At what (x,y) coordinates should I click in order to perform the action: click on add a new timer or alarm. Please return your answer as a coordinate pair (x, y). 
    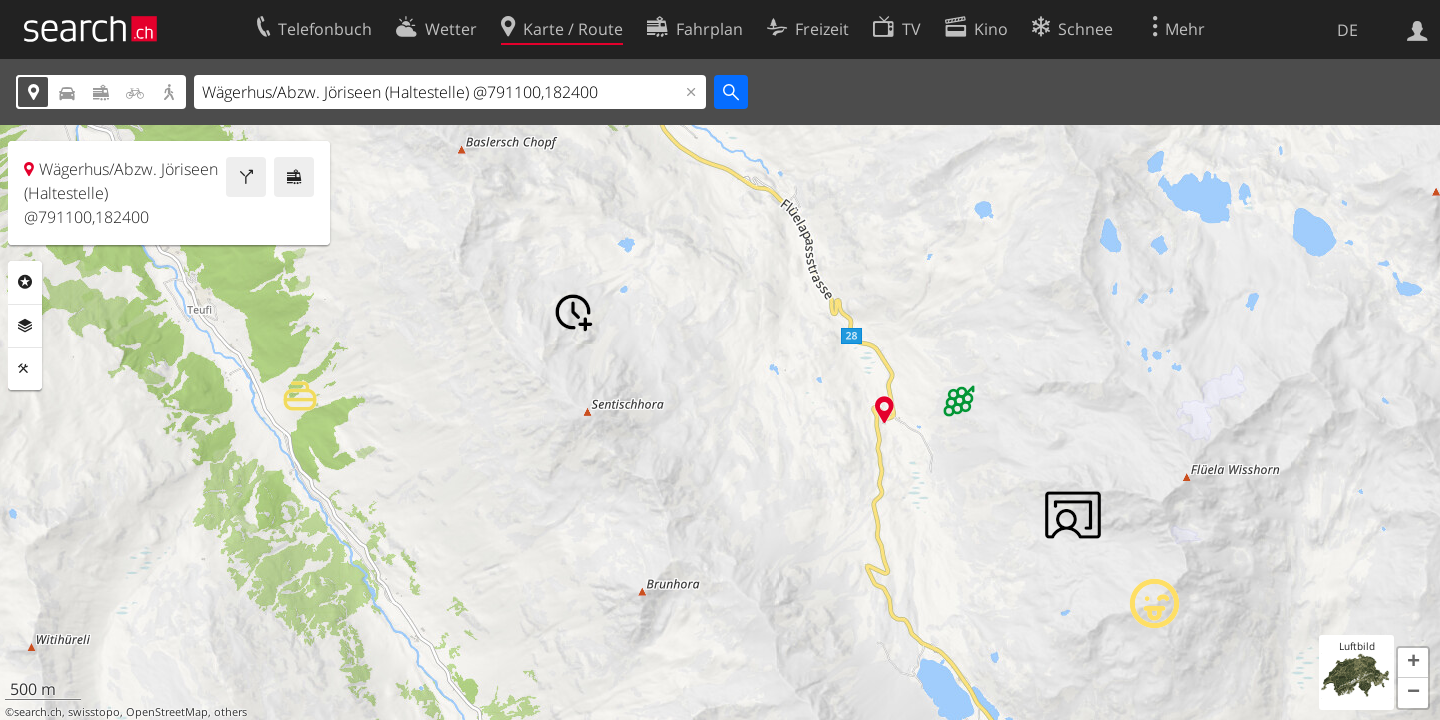
    Looking at the image, I should click on (573, 312).